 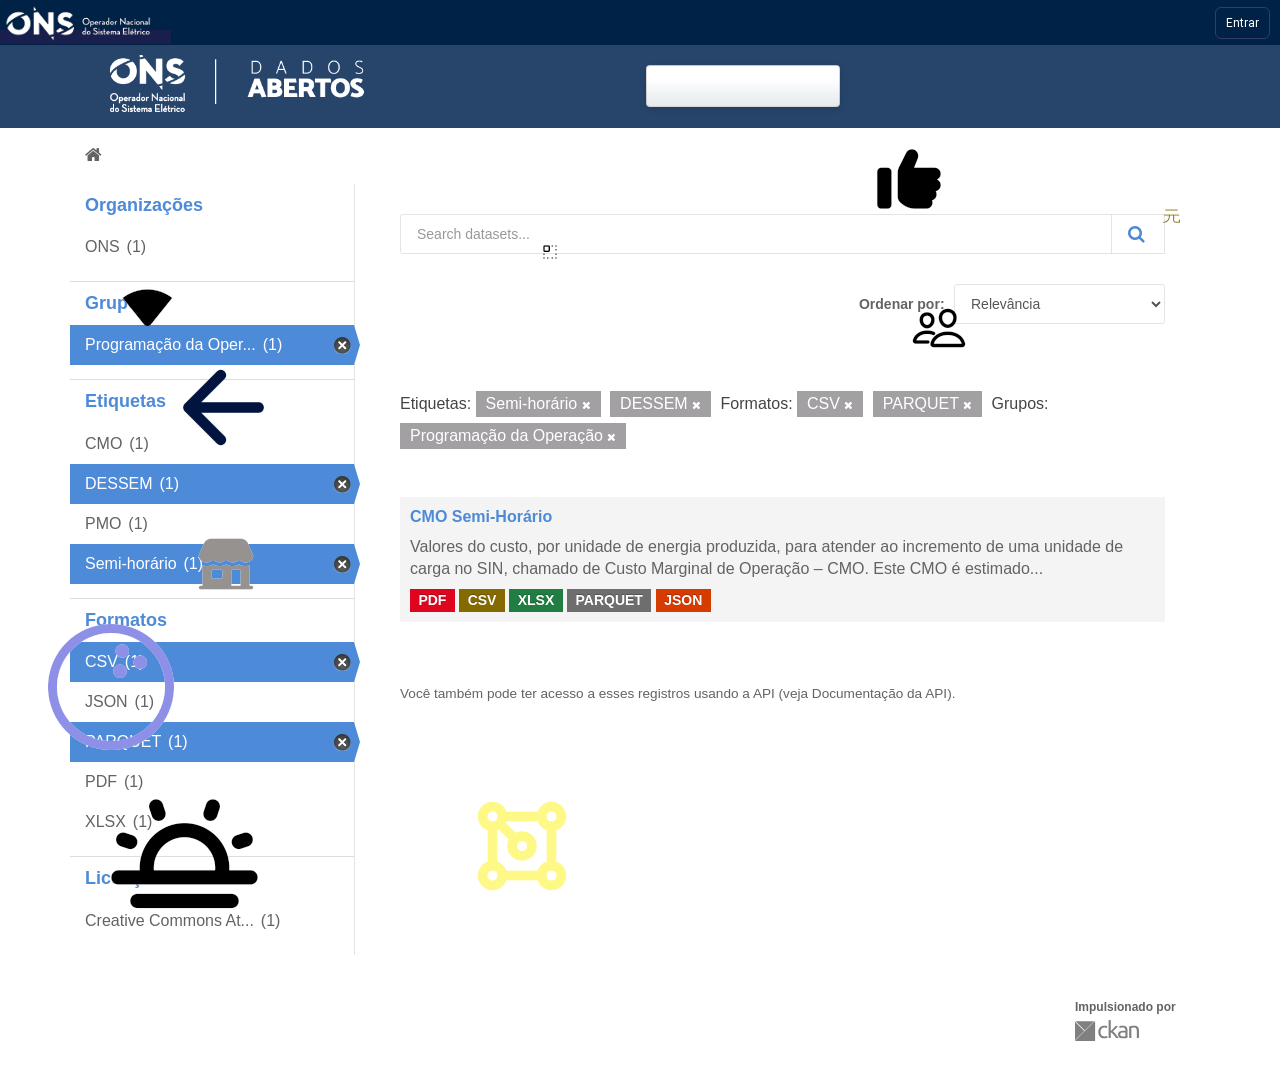 I want to click on go back to the previous screen, so click(x=223, y=407).